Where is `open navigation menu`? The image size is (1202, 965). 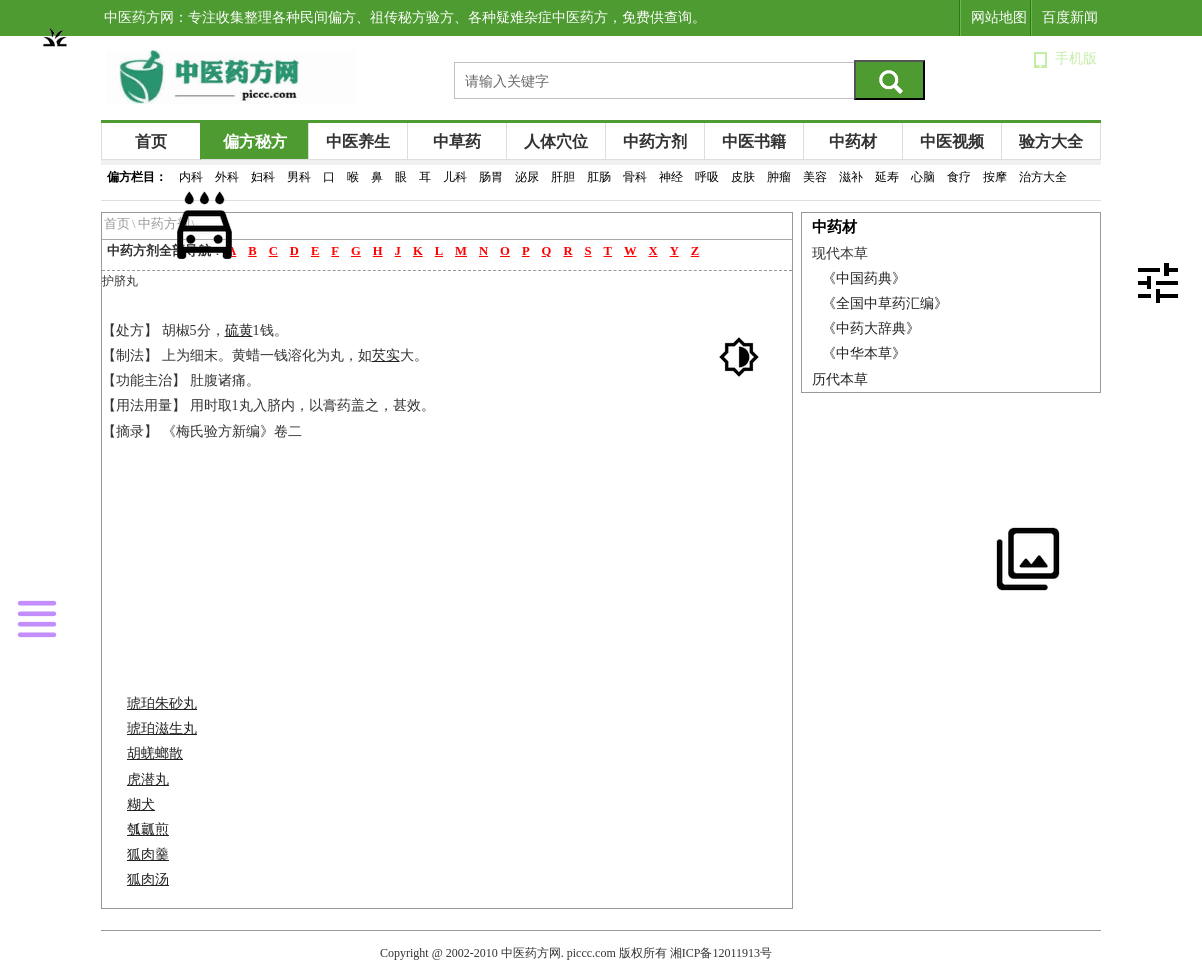 open navigation menu is located at coordinates (37, 619).